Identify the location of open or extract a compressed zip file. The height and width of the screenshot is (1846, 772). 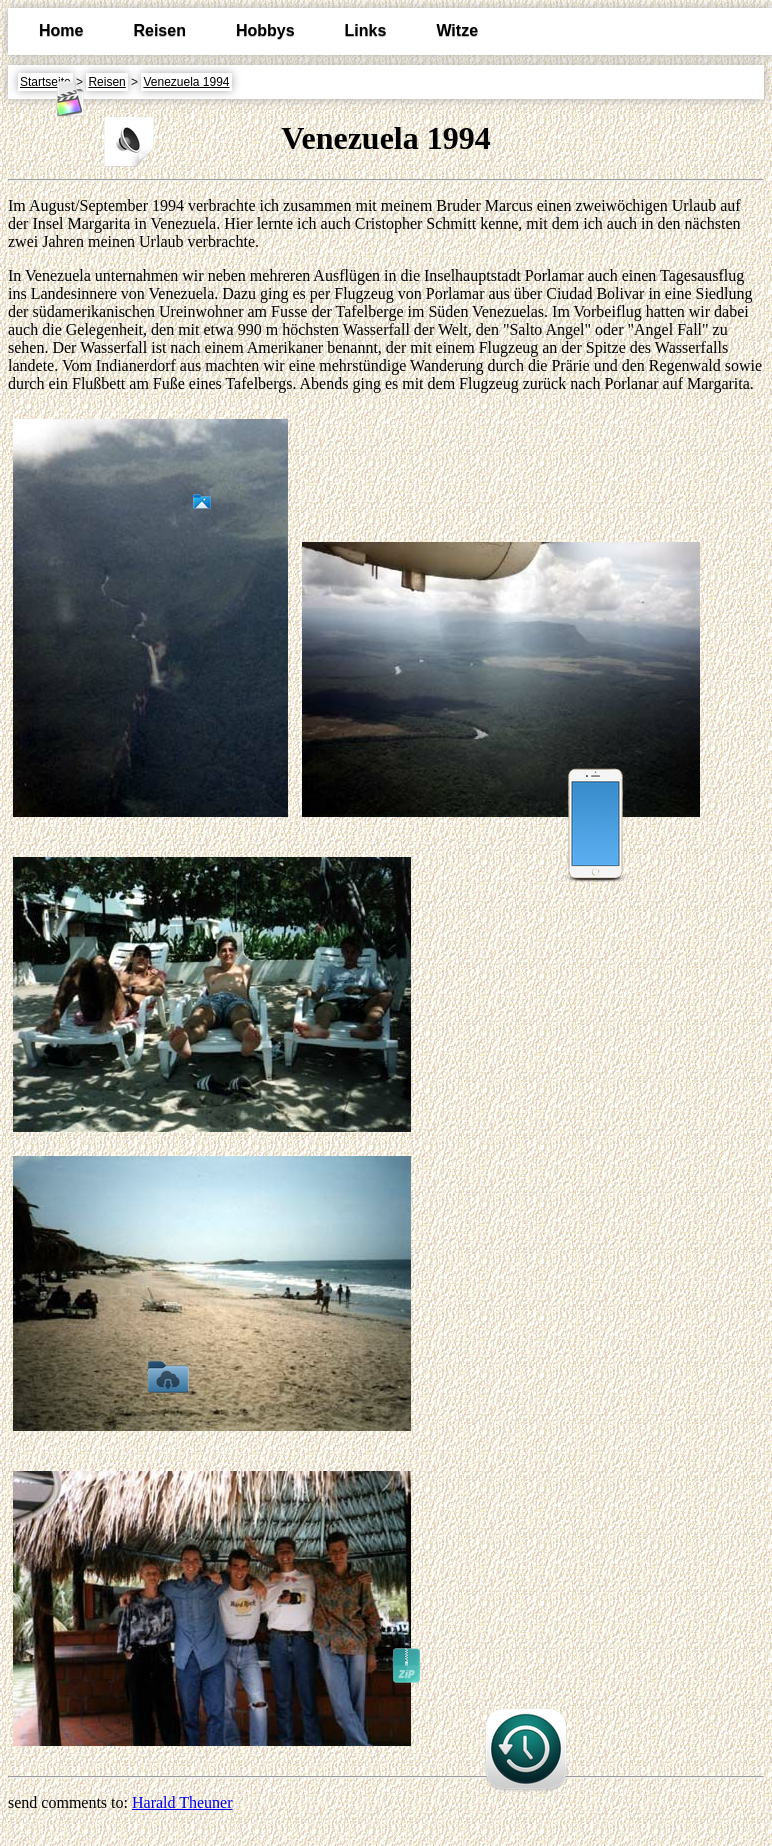
(406, 1665).